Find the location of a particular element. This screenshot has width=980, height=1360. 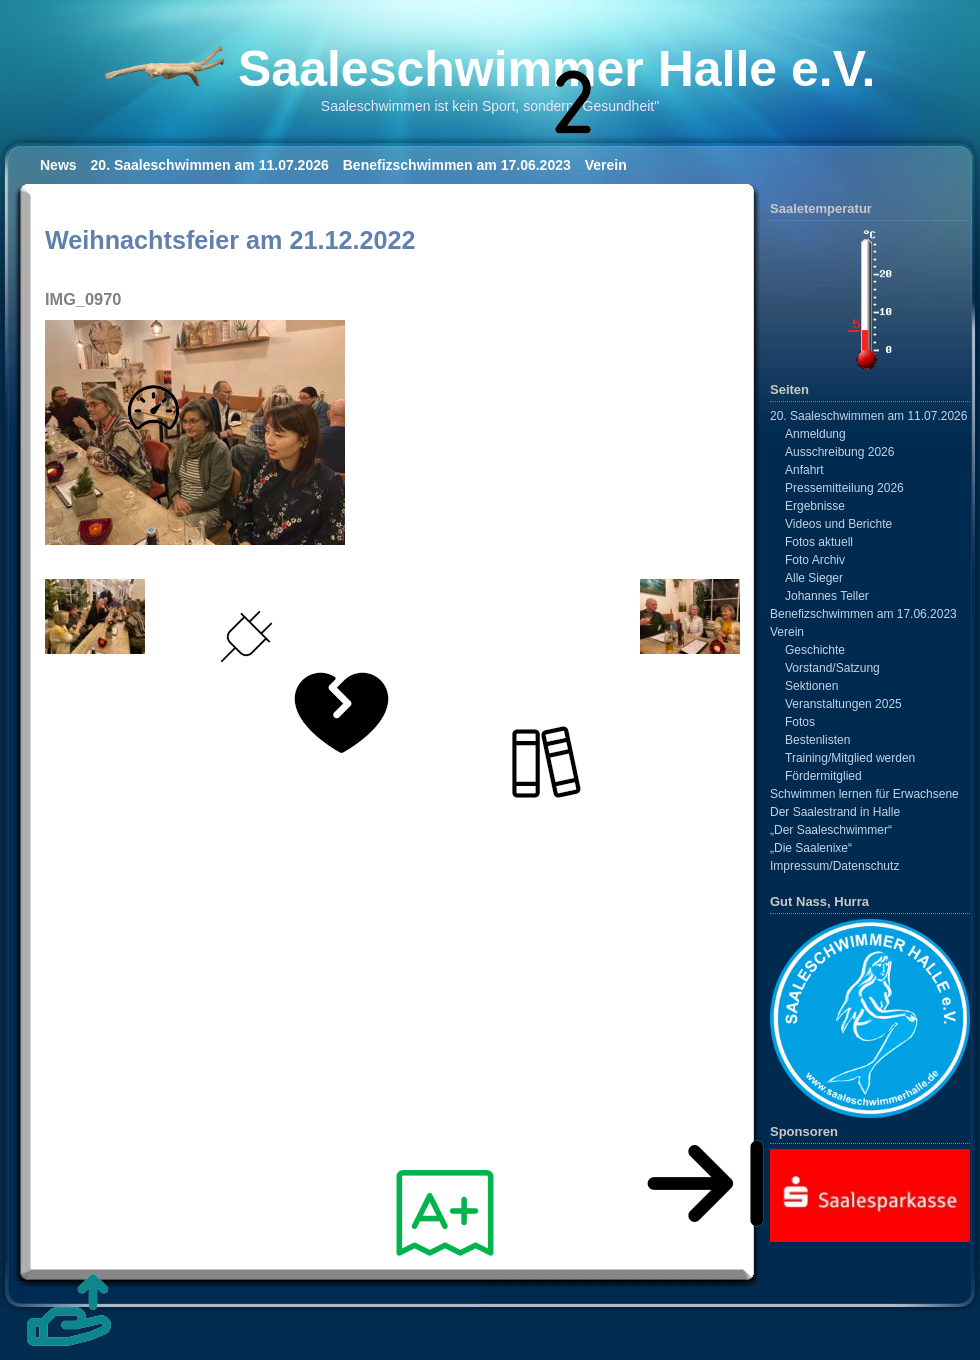

view performance or speed metrics is located at coordinates (153, 407).